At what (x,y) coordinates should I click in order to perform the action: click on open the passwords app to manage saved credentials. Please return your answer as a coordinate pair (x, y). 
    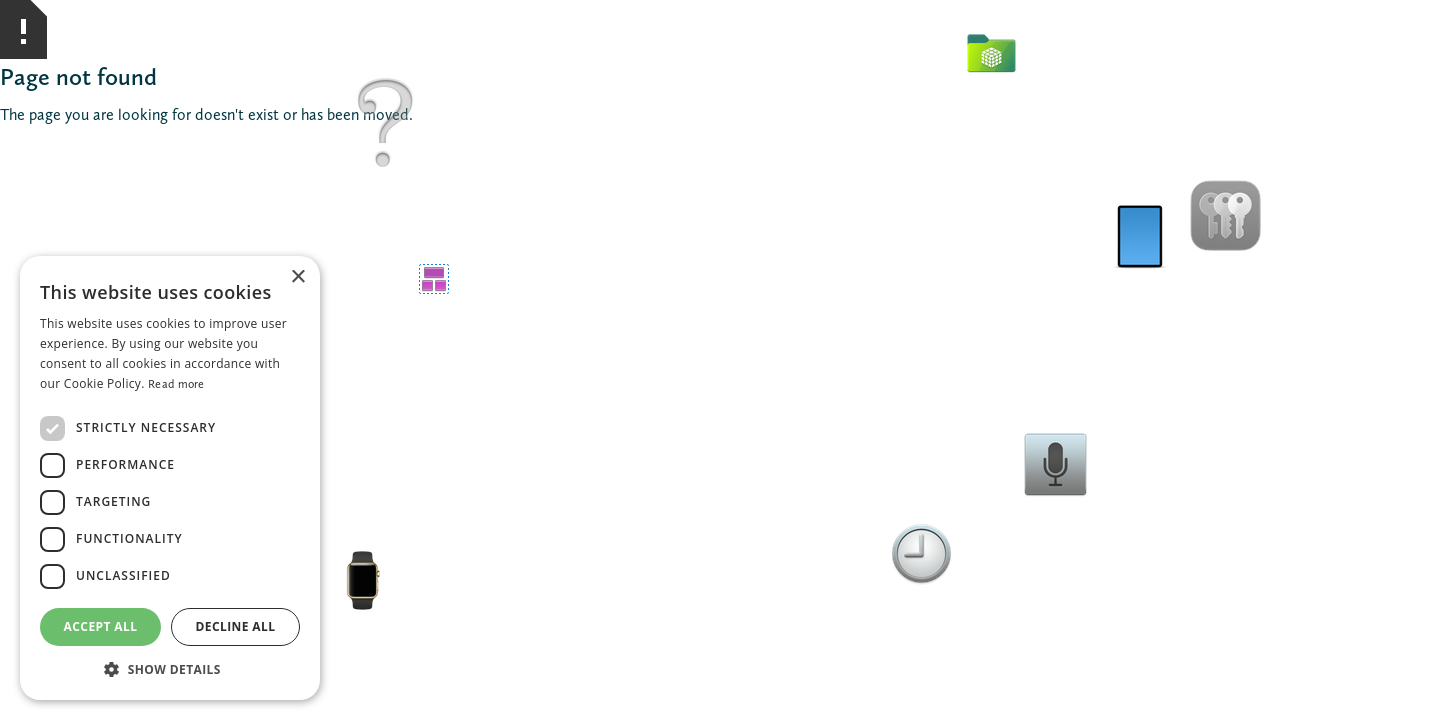
    Looking at the image, I should click on (1225, 215).